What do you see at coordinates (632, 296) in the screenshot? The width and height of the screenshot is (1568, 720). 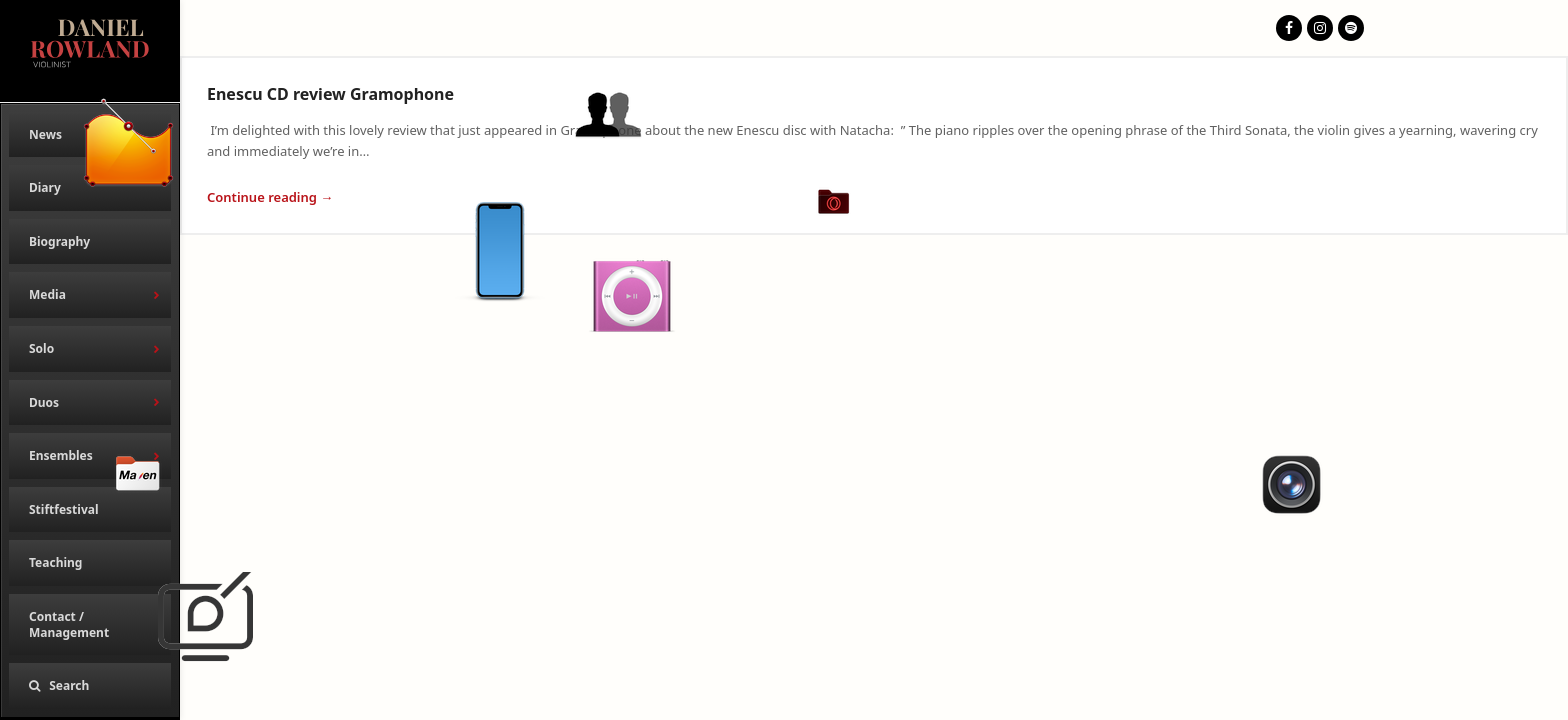 I see `iPod shuffle device connected` at bounding box center [632, 296].